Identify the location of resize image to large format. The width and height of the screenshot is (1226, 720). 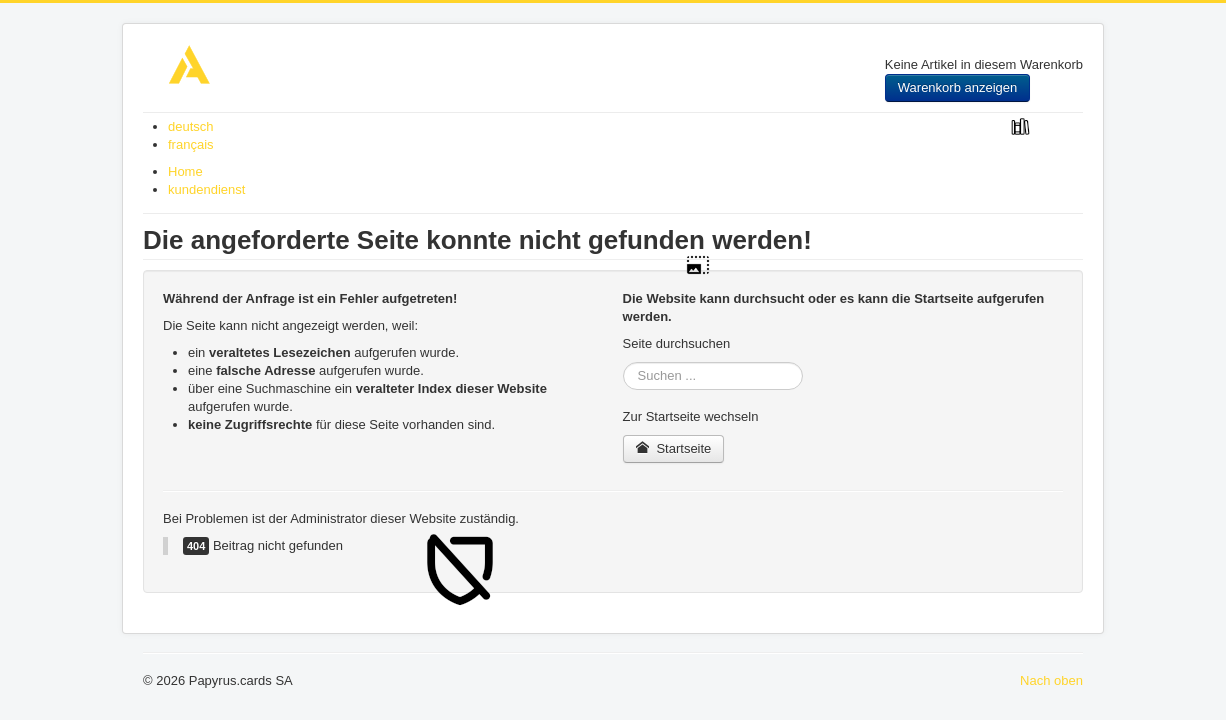
(698, 265).